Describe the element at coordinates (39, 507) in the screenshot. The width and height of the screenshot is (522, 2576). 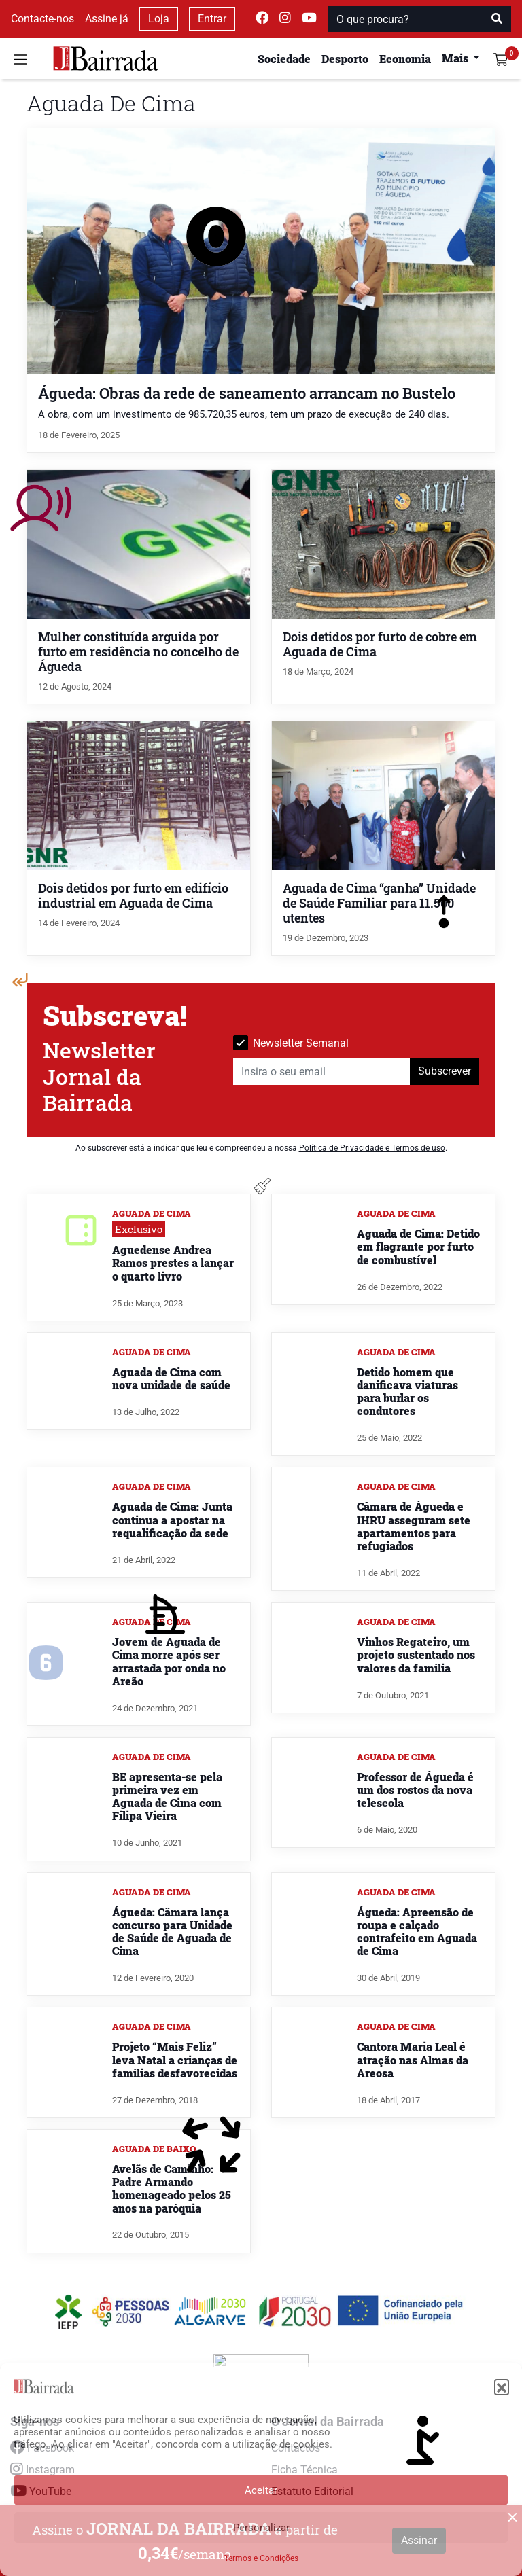
I see `user is speaking or broadcasting audio` at that location.